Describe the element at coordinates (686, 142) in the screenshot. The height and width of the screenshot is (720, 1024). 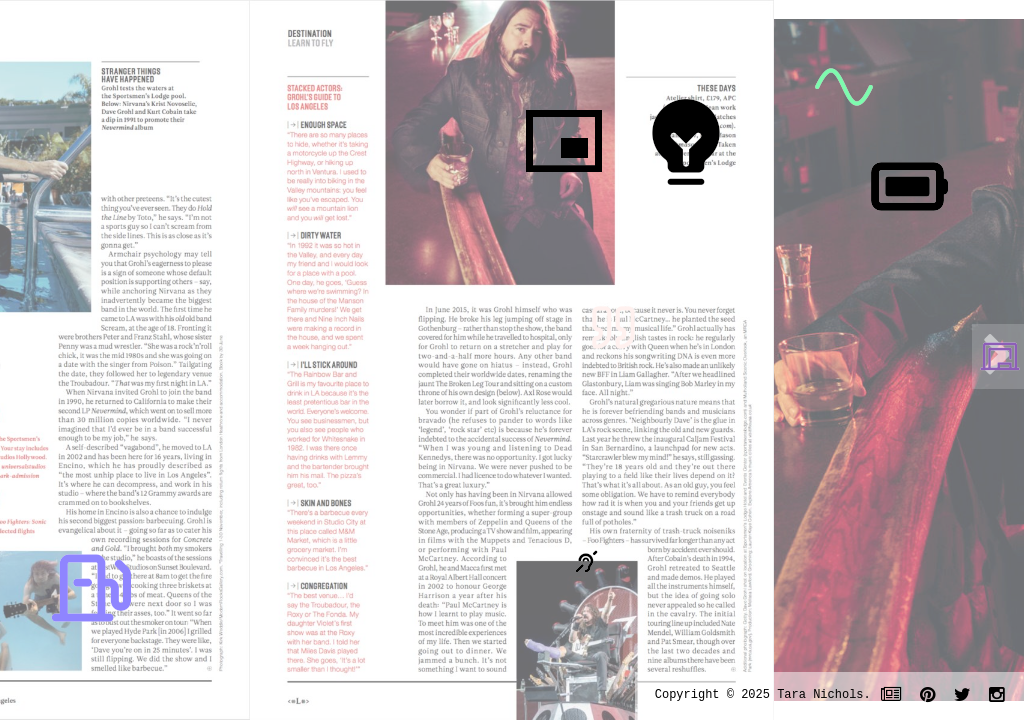
I see `access tips or helpful suggestions` at that location.